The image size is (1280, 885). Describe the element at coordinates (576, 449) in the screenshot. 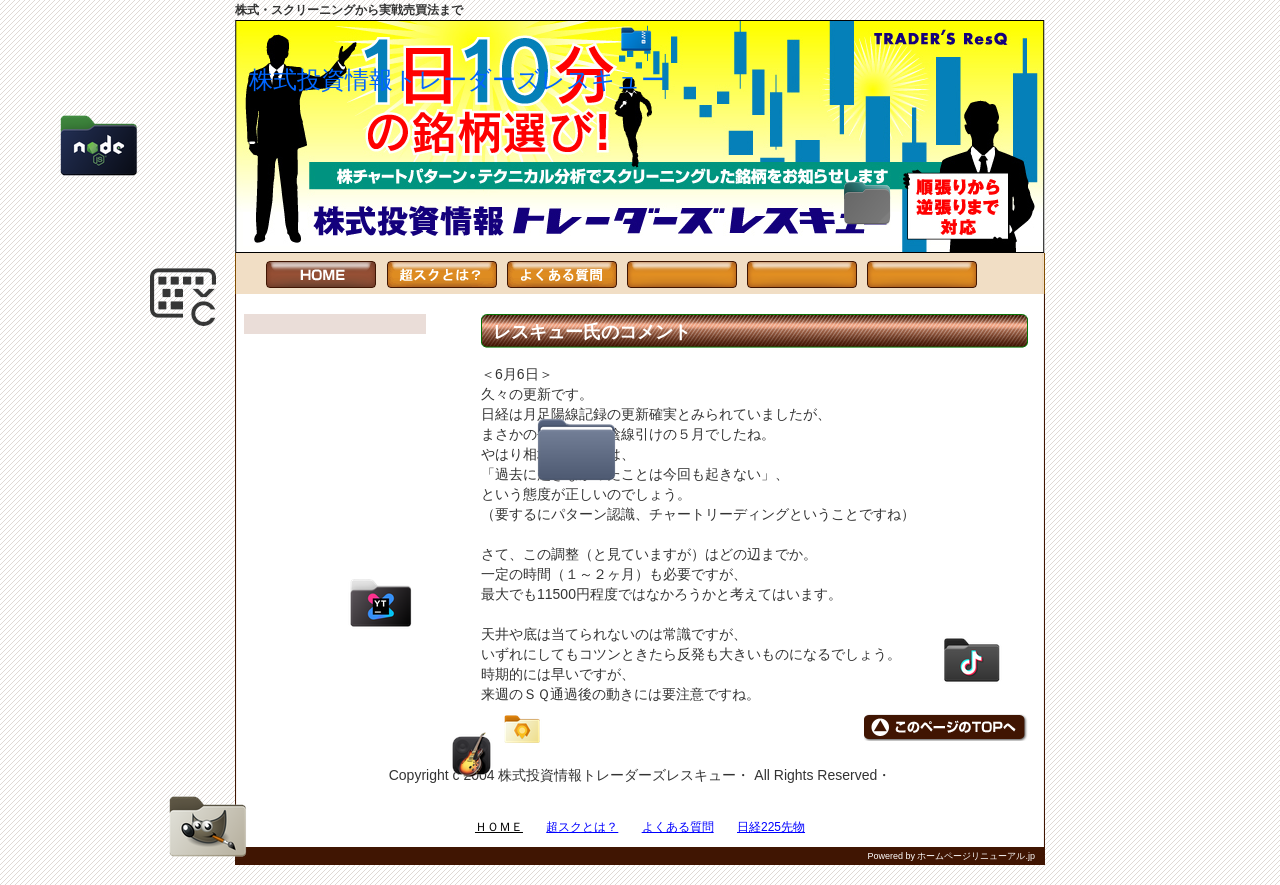

I see `open folder to view contents` at that location.